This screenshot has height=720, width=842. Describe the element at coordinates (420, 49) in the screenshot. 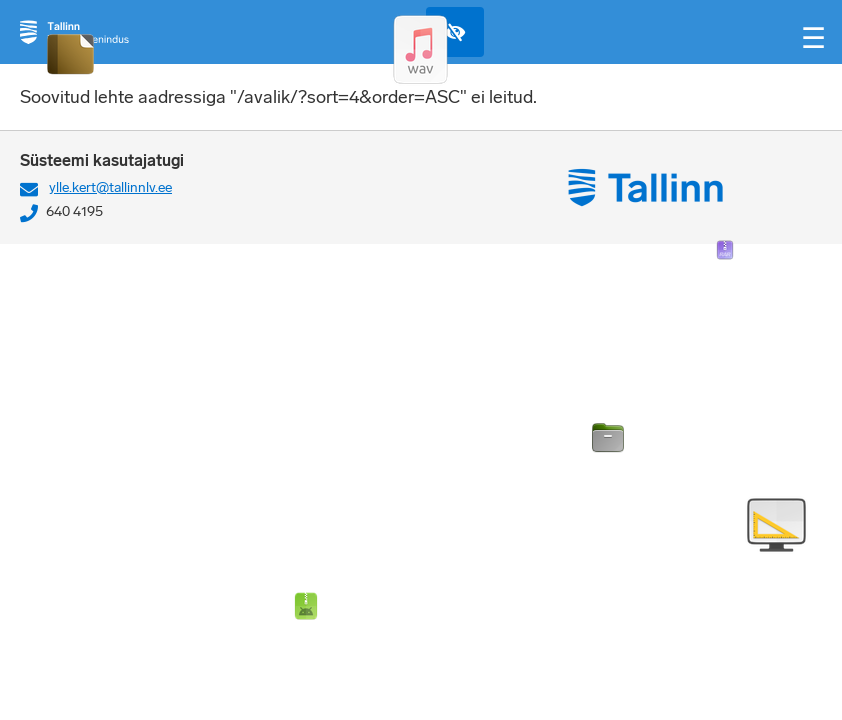

I see `a wav audio file` at that location.